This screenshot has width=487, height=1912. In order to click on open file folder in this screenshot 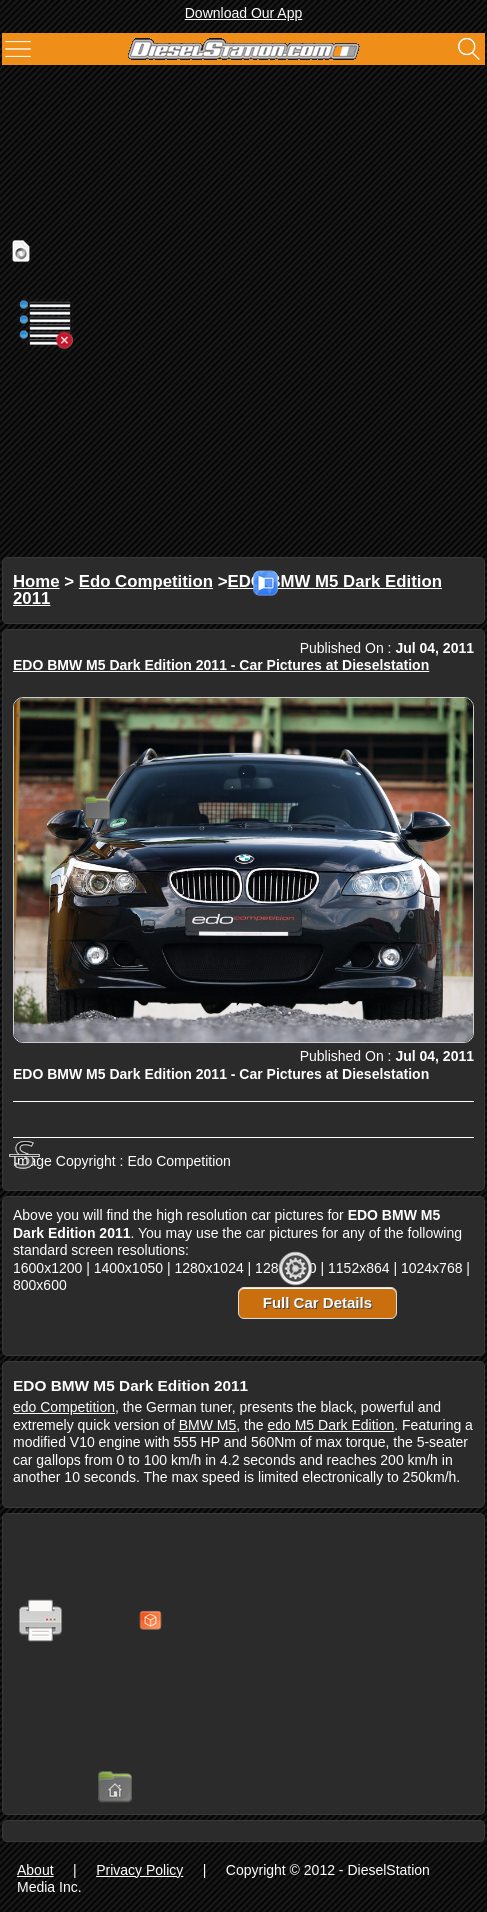, I will do `click(97, 807)`.